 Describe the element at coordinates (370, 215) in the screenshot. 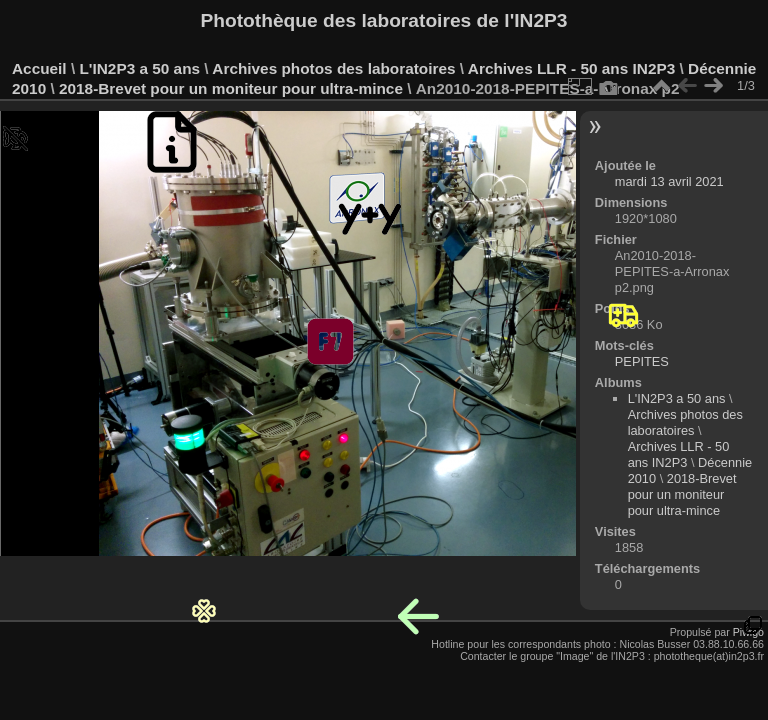

I see `mathematical expression or formula input` at that location.